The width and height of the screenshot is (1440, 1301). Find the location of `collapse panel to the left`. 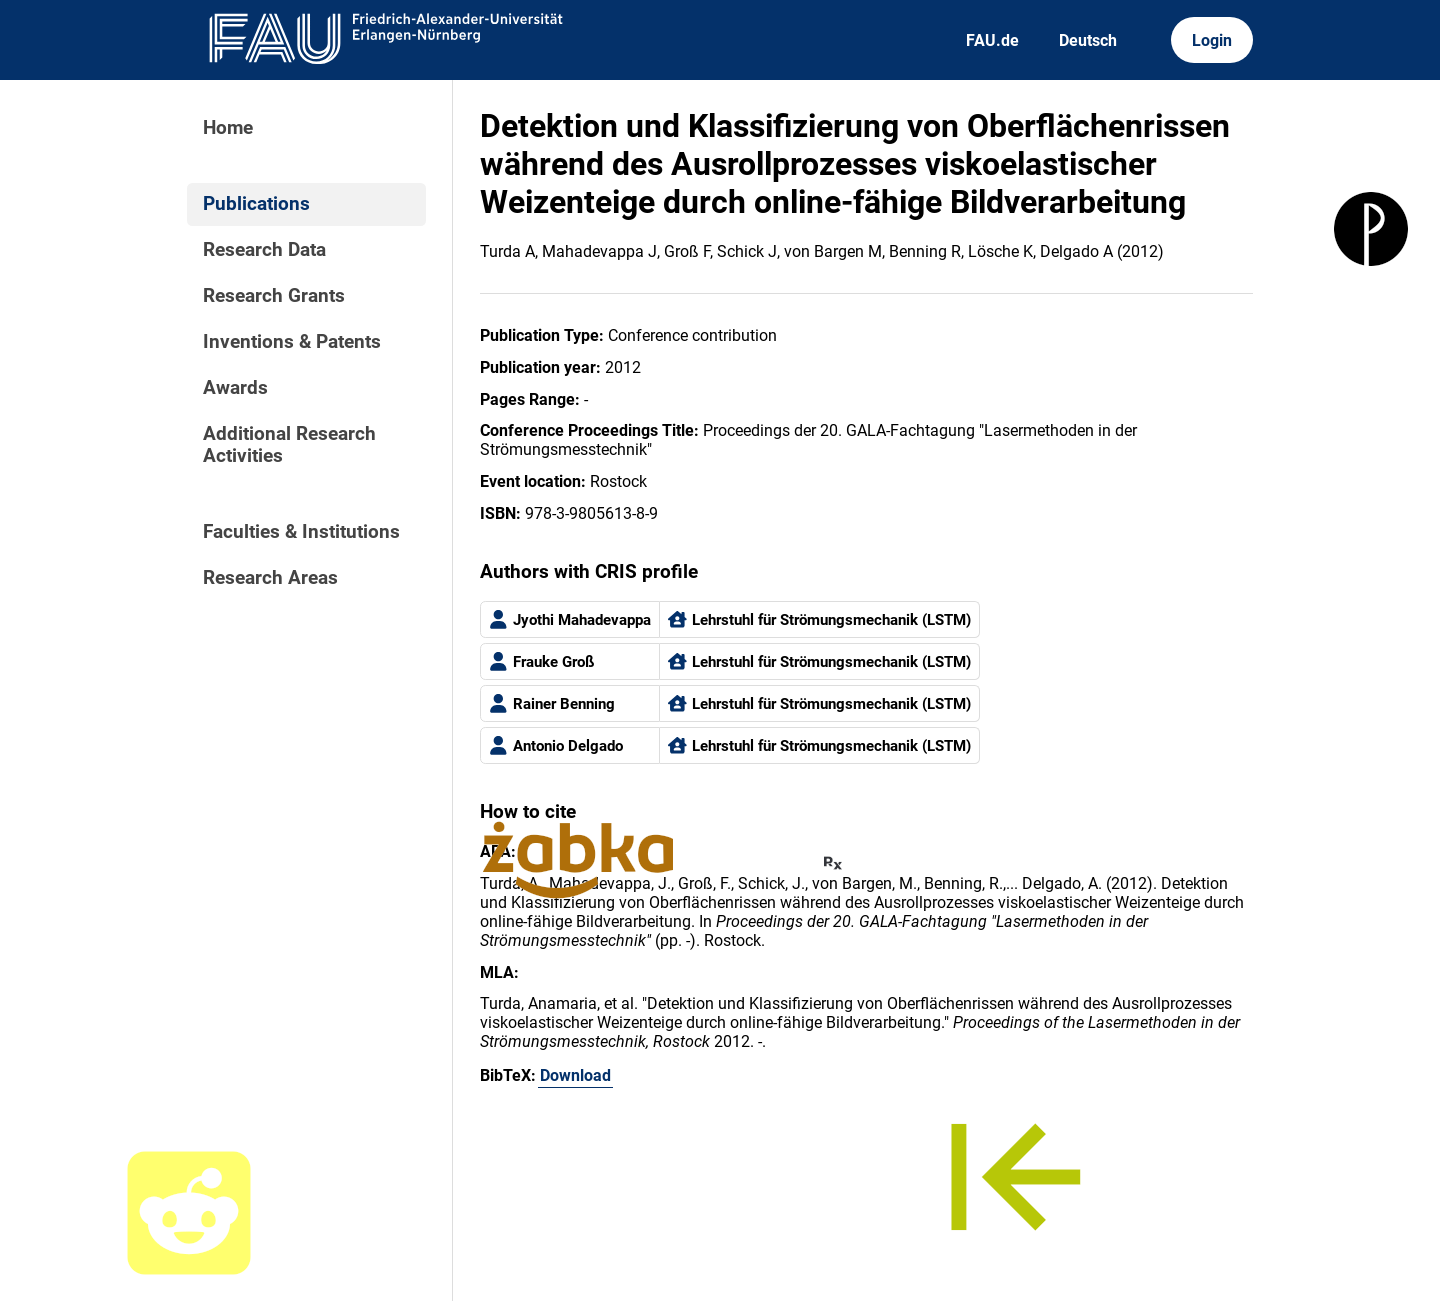

collapse panel to the left is located at coordinates (1012, 1177).